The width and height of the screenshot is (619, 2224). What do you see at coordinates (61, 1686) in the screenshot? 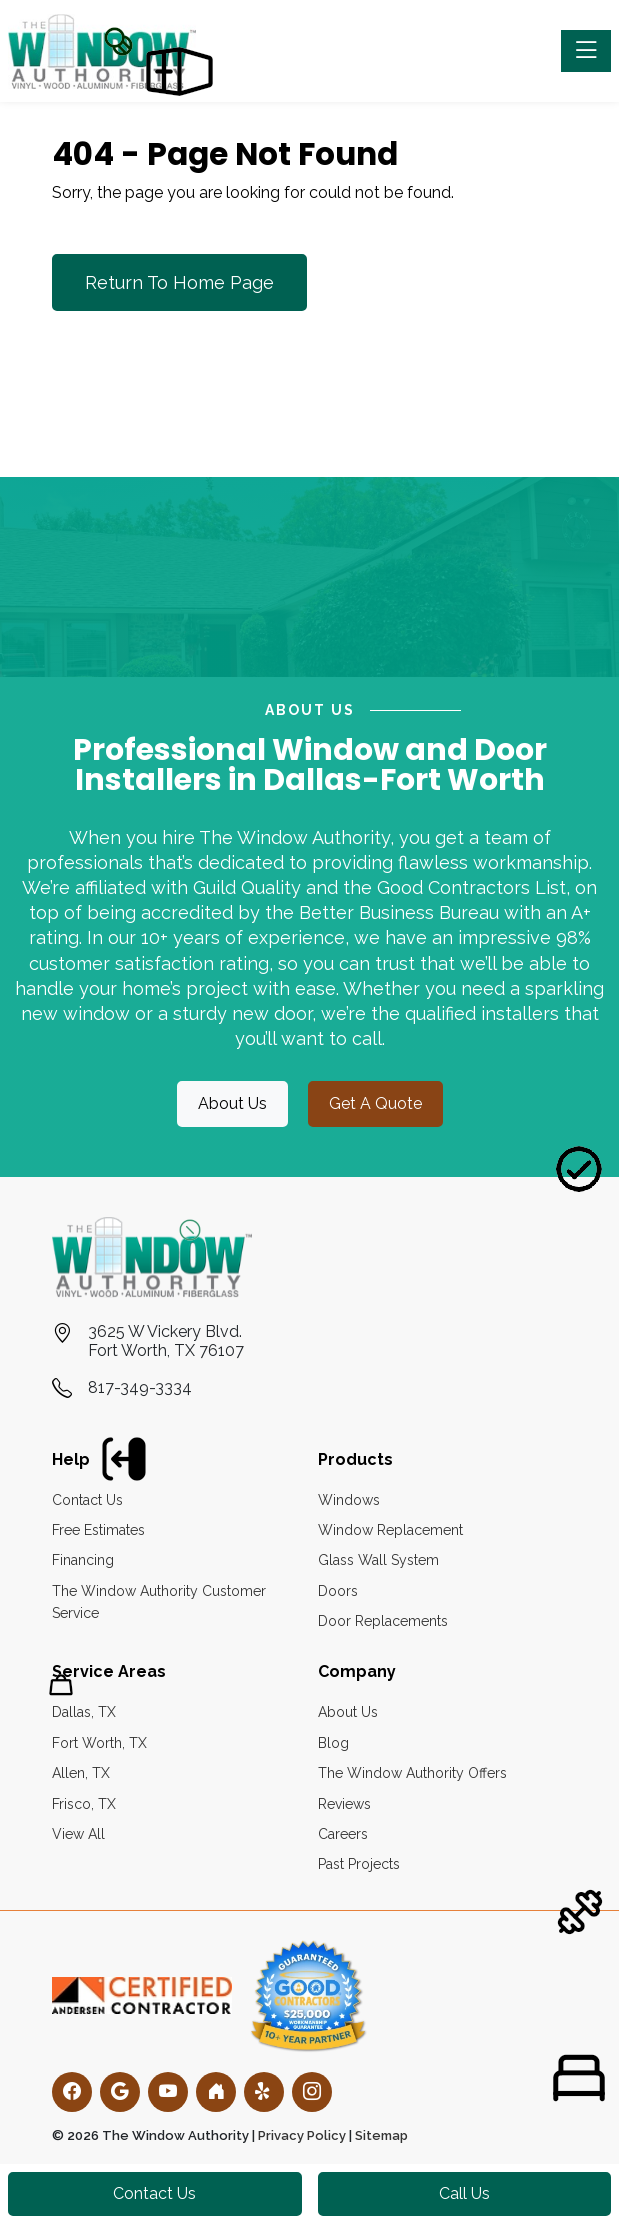
I see `access your shopping bag` at bounding box center [61, 1686].